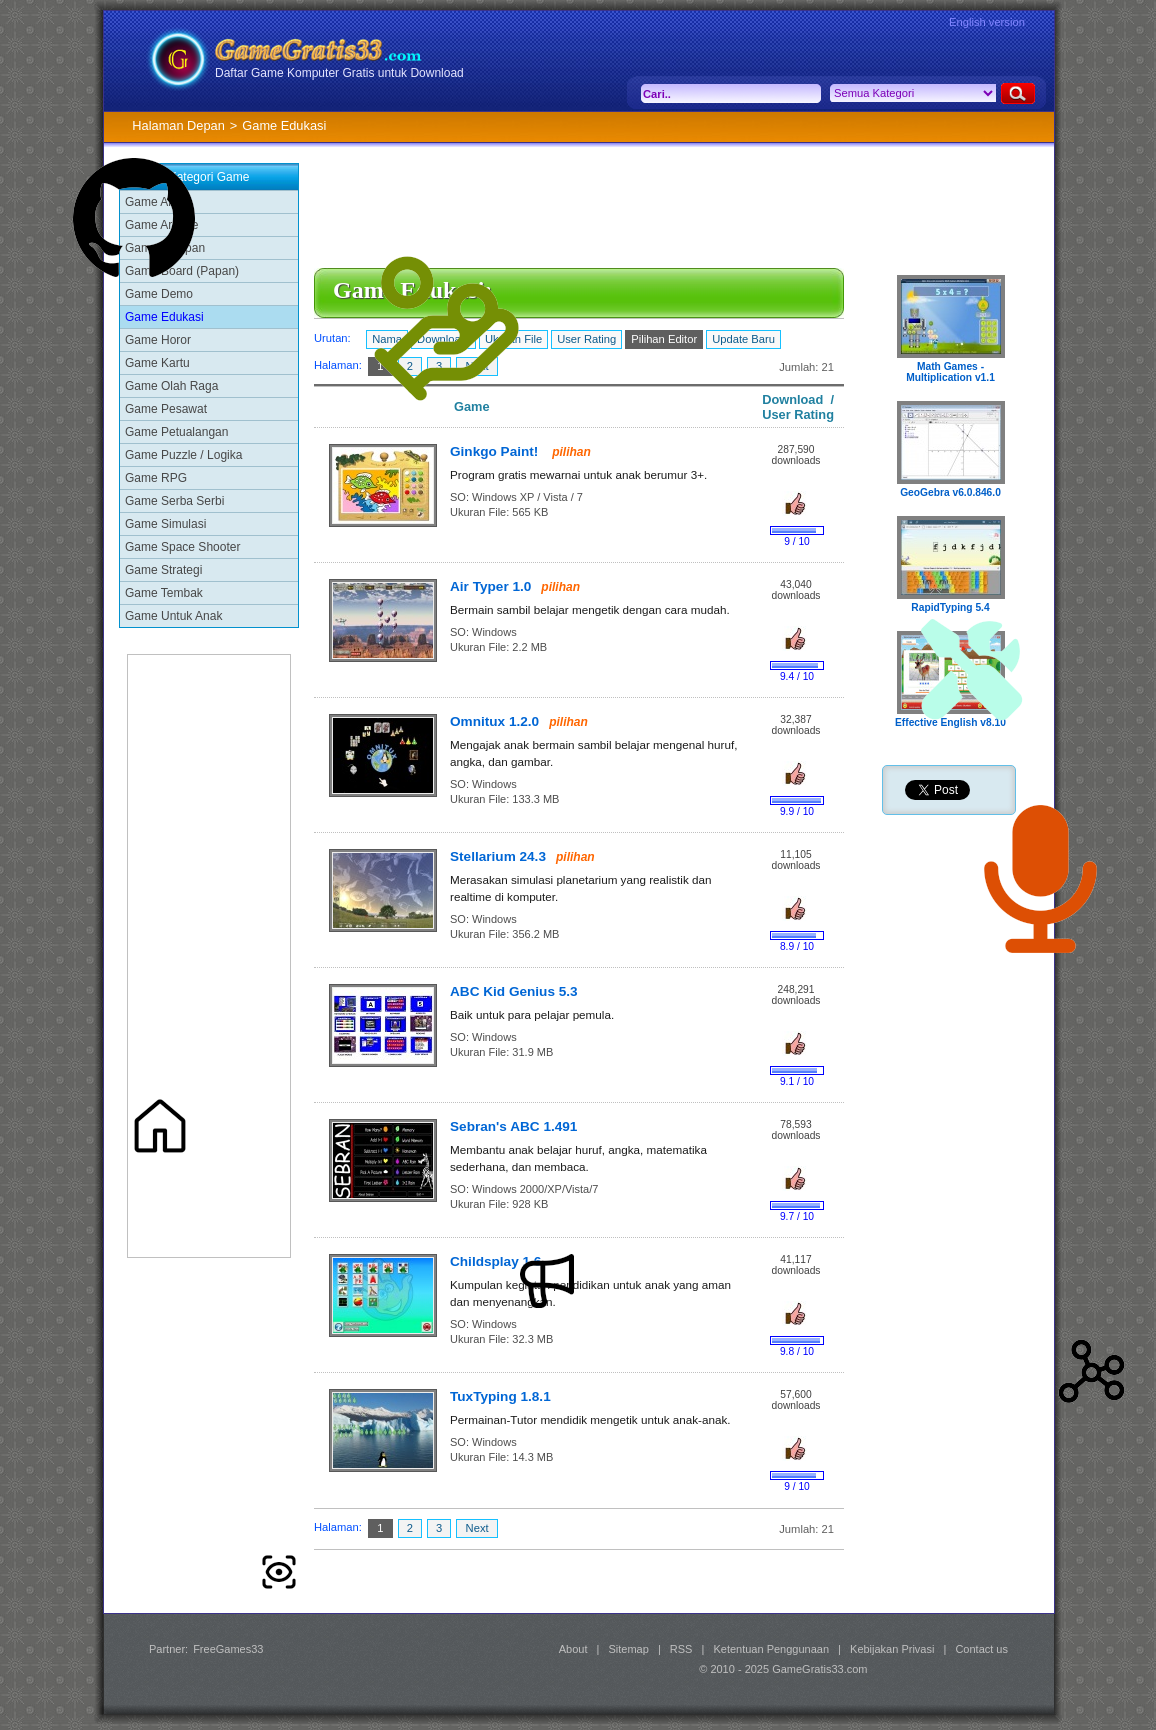 The width and height of the screenshot is (1156, 1730). I want to click on scan with eye tracking or face recognition, so click(279, 1572).